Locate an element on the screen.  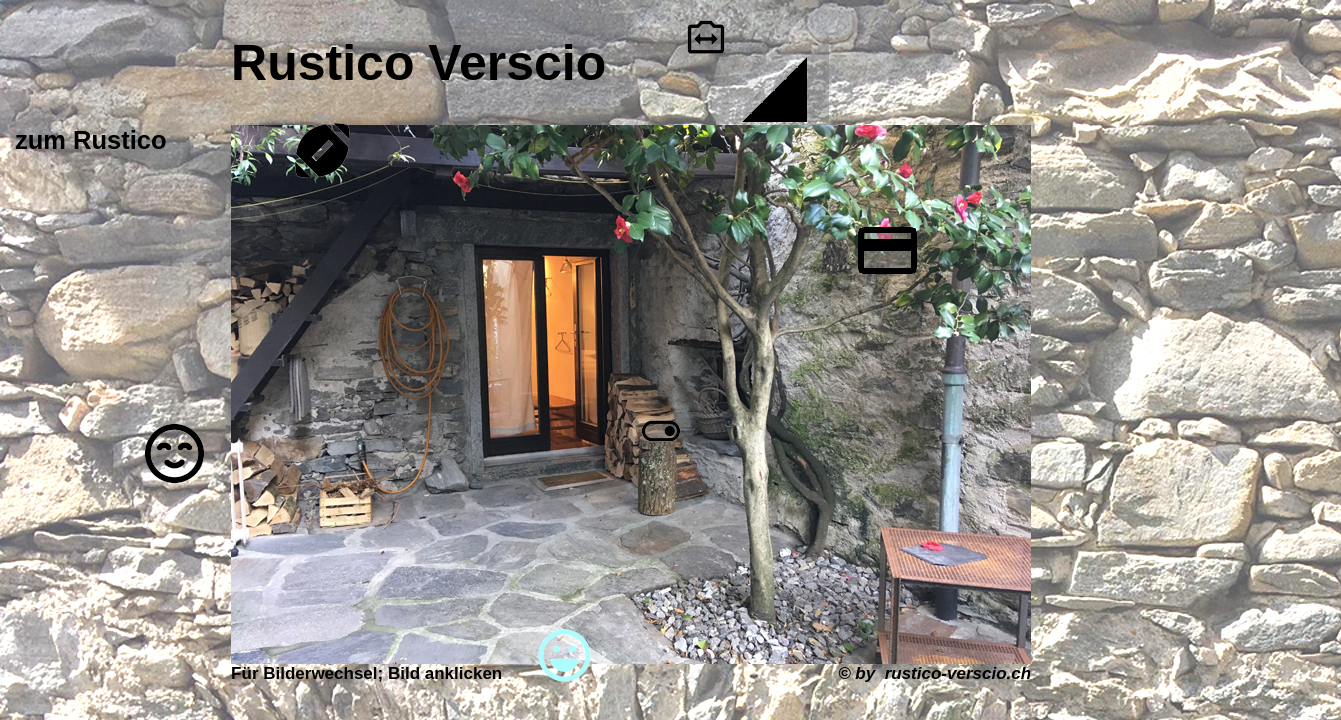
indicates current cellular network signal strength is located at coordinates (785, 78).